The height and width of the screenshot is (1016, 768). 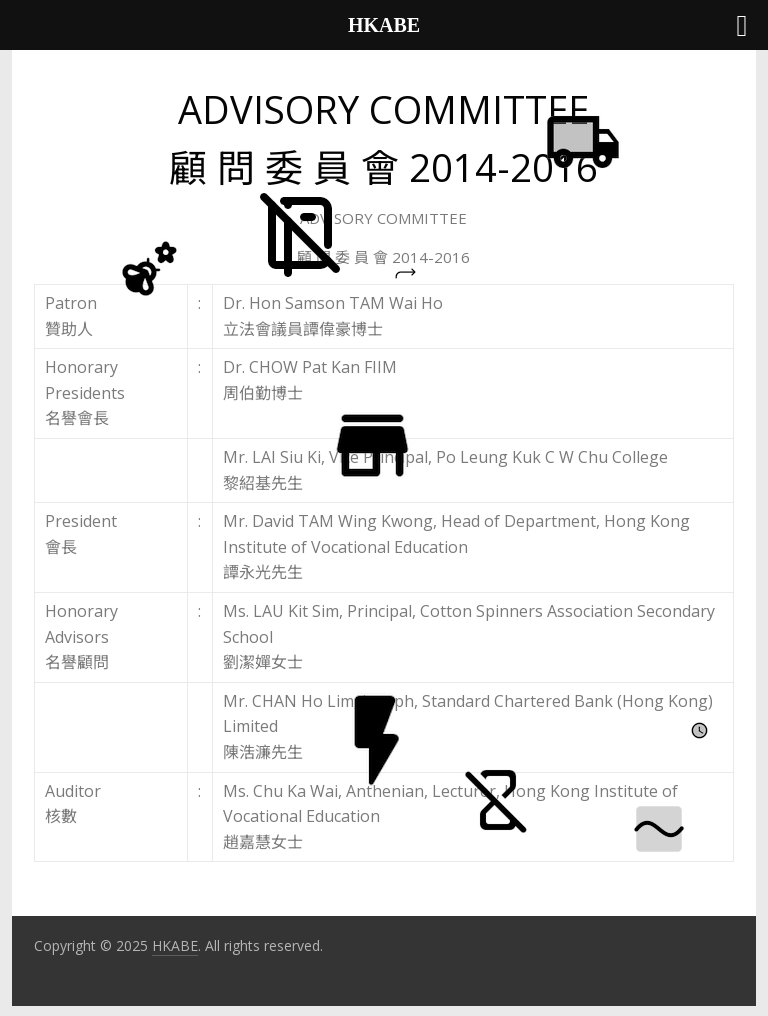 I want to click on view time or clock settings, so click(x=699, y=730).